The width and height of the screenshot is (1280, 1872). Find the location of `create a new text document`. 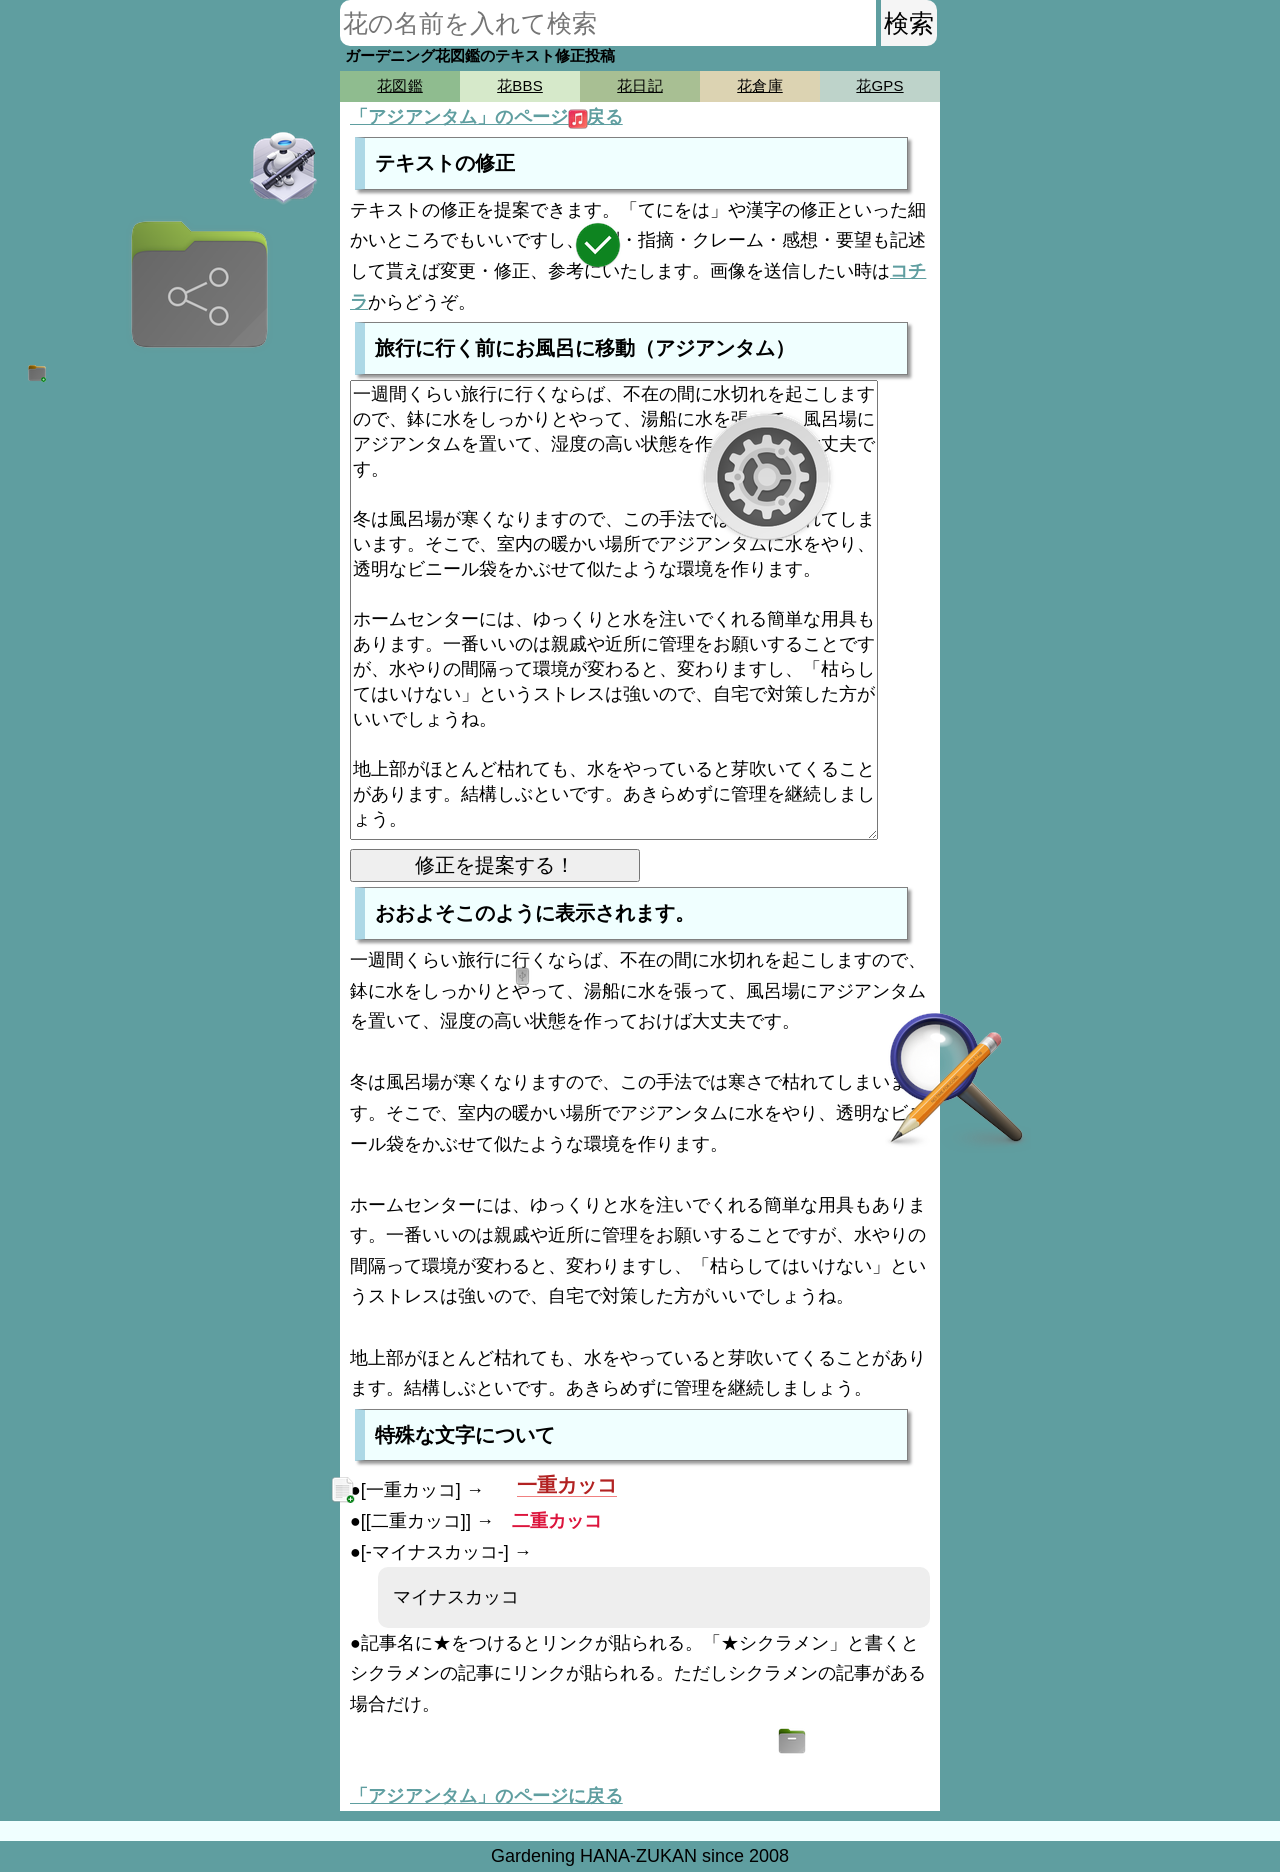

create a new text document is located at coordinates (342, 1489).